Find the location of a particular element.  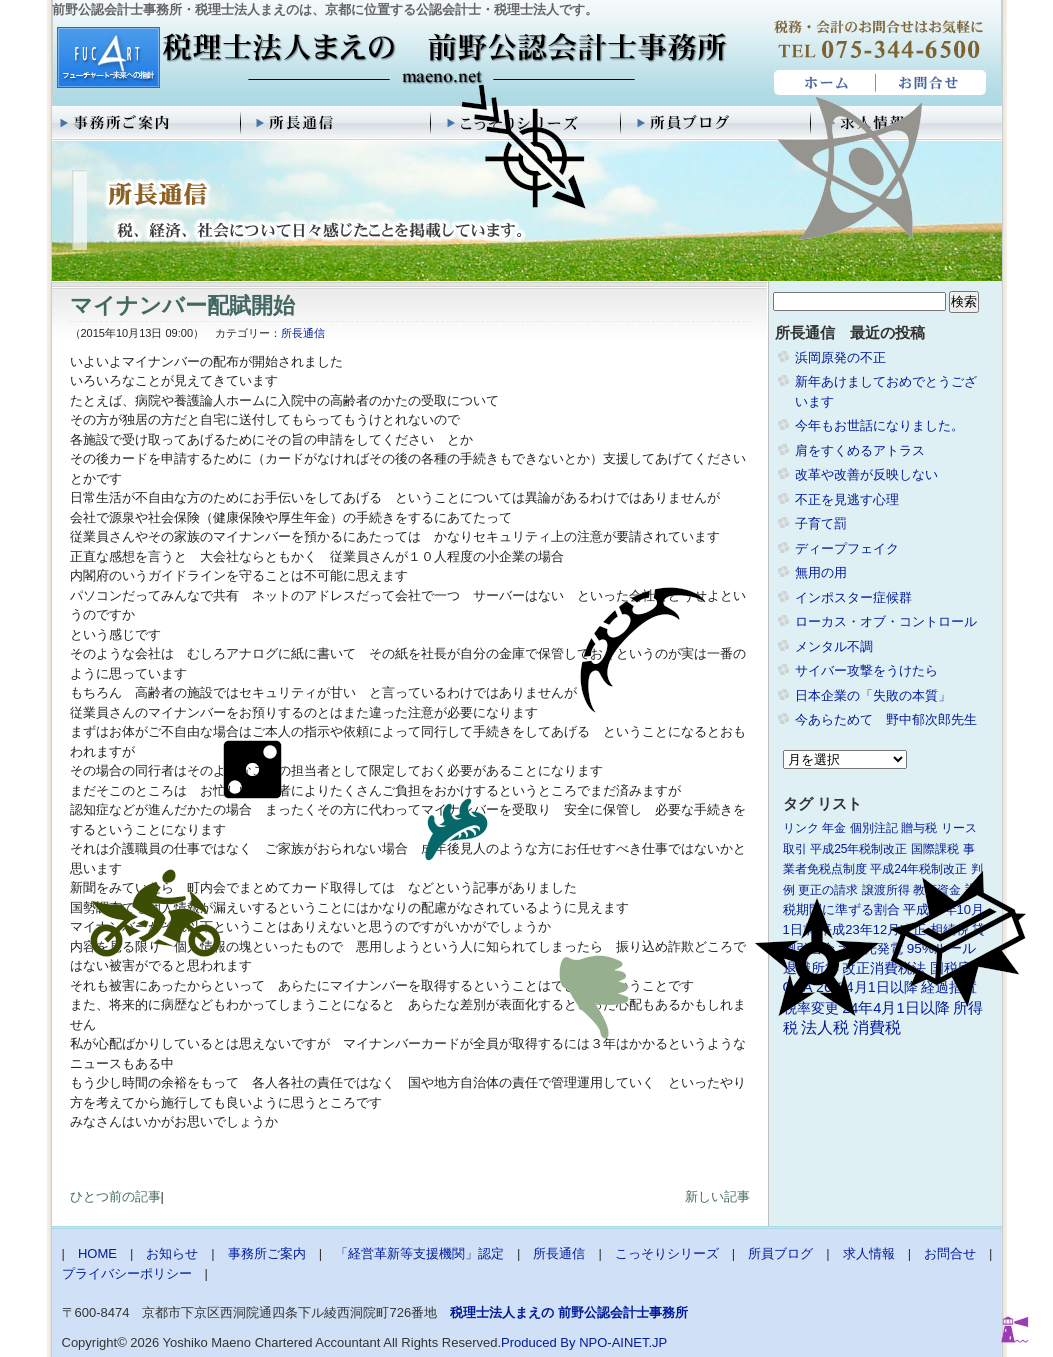

indicates a flexible or customizable reward/rating is located at coordinates (849, 169).